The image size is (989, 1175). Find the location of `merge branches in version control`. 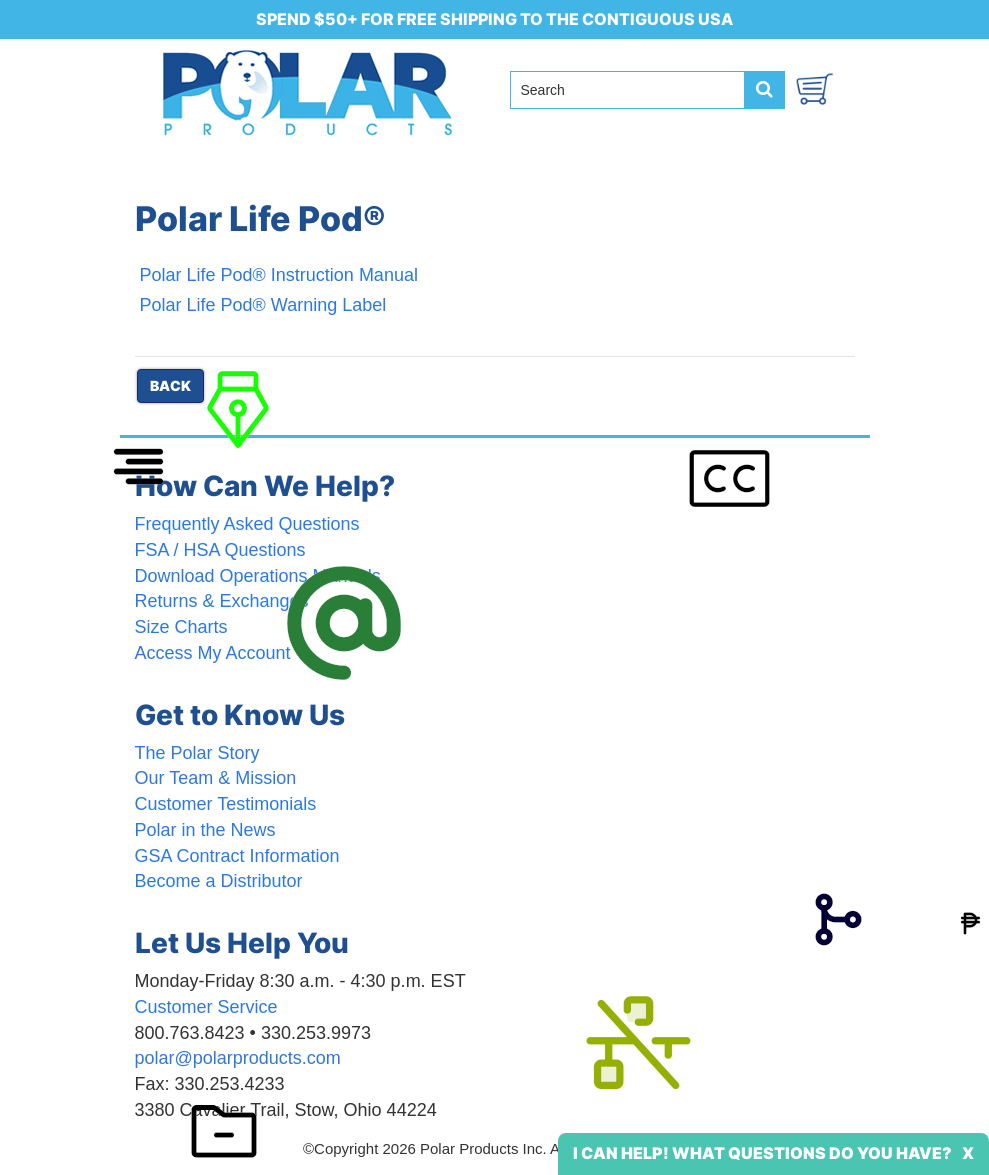

merge branches in version control is located at coordinates (838, 919).